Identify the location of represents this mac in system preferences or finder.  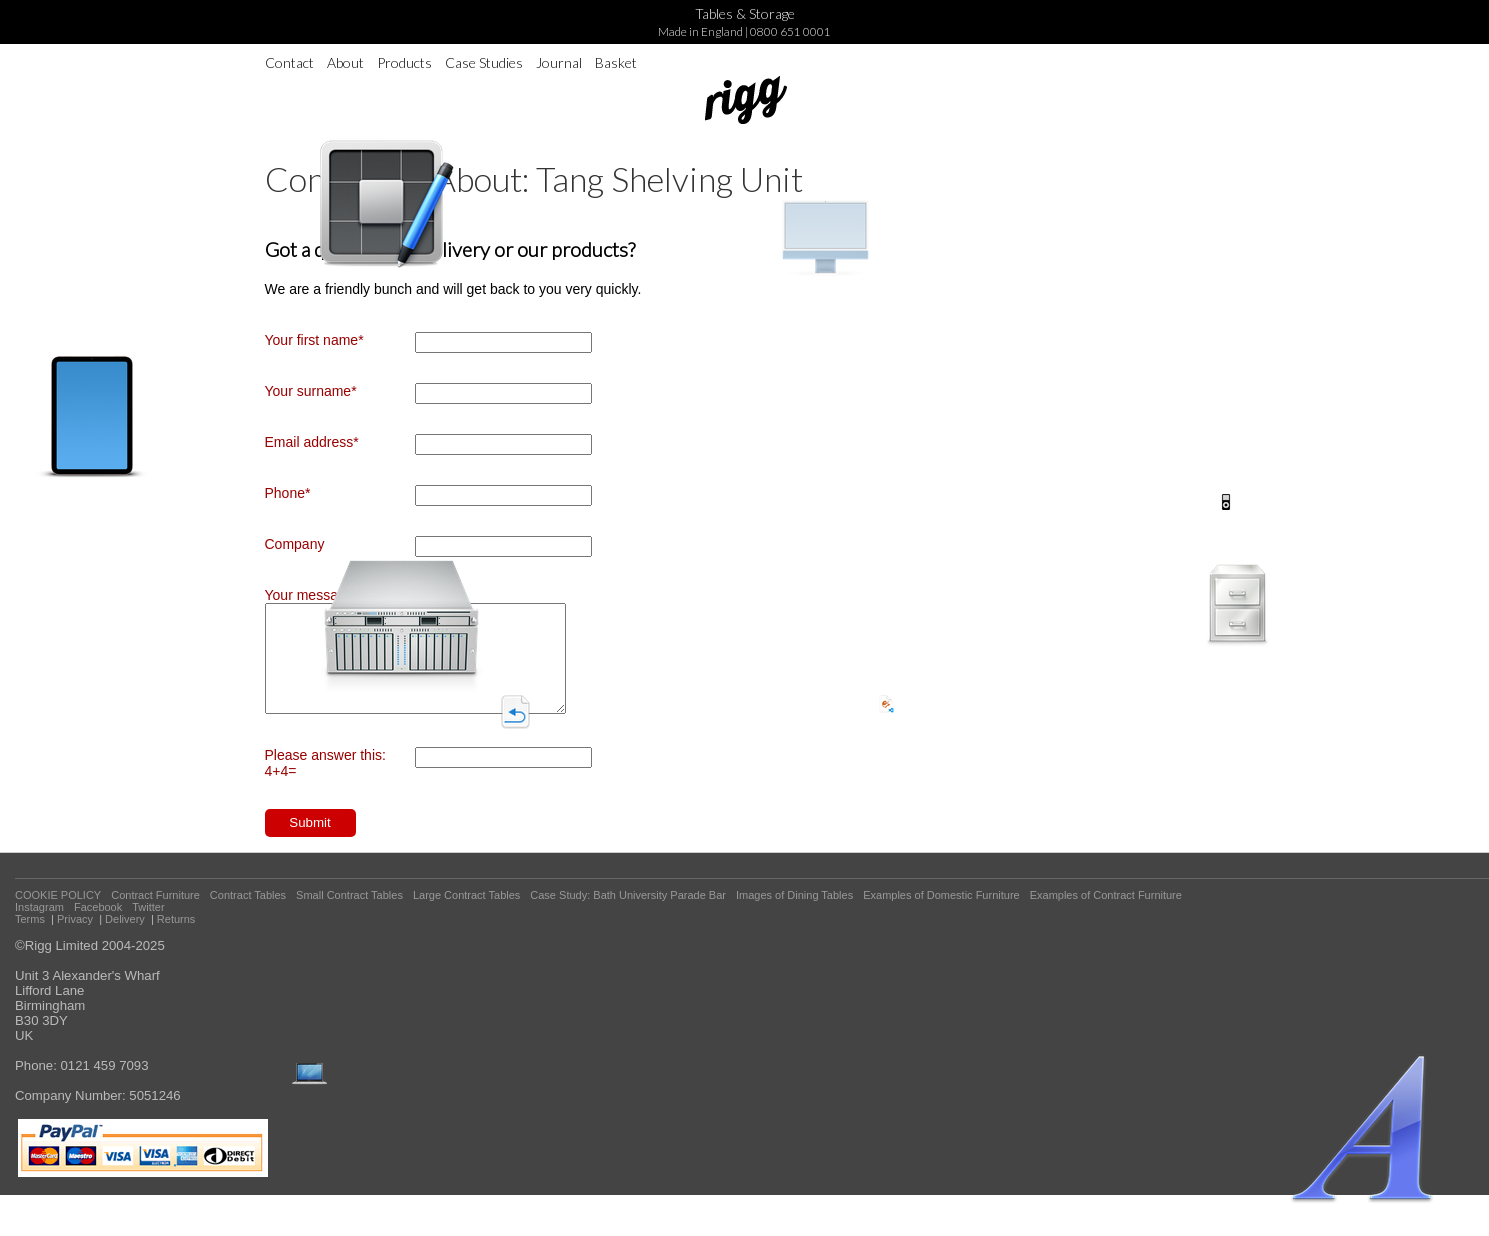
(825, 235).